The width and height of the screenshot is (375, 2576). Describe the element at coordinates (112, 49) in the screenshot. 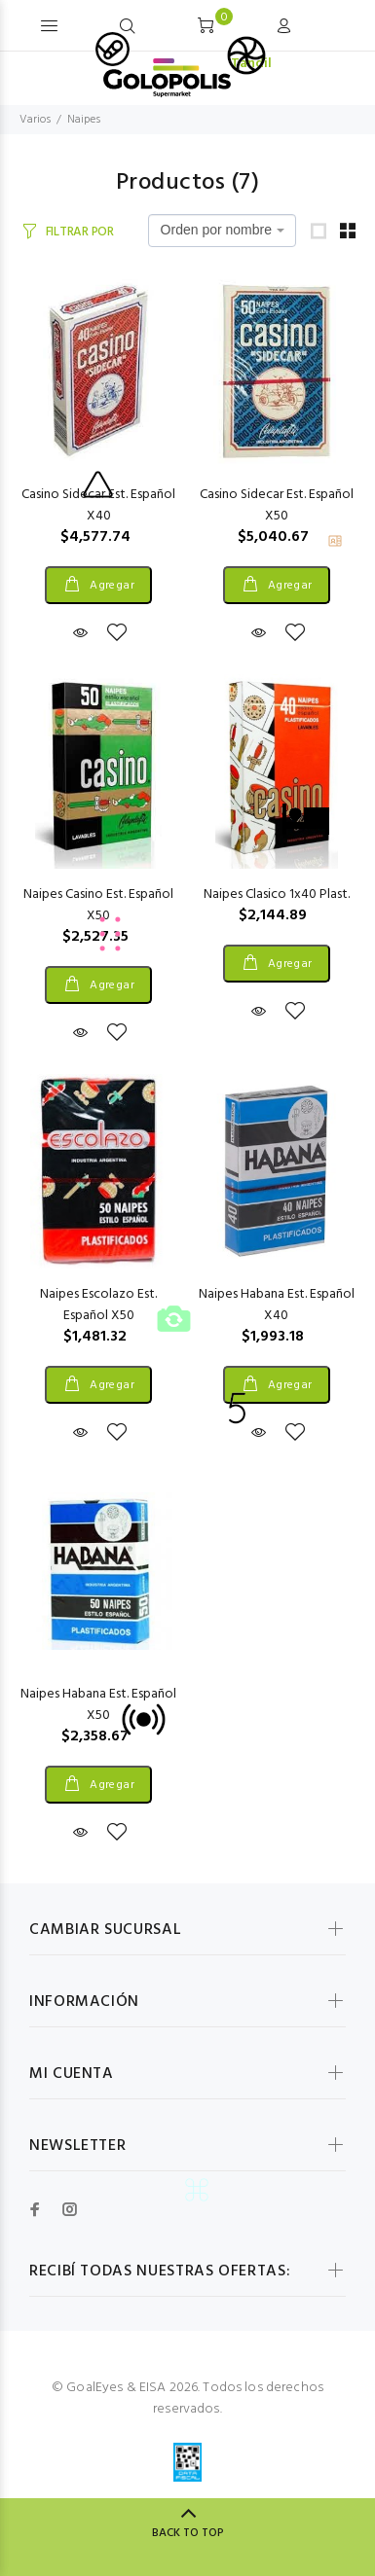

I see `open Steam gaming platform` at that location.